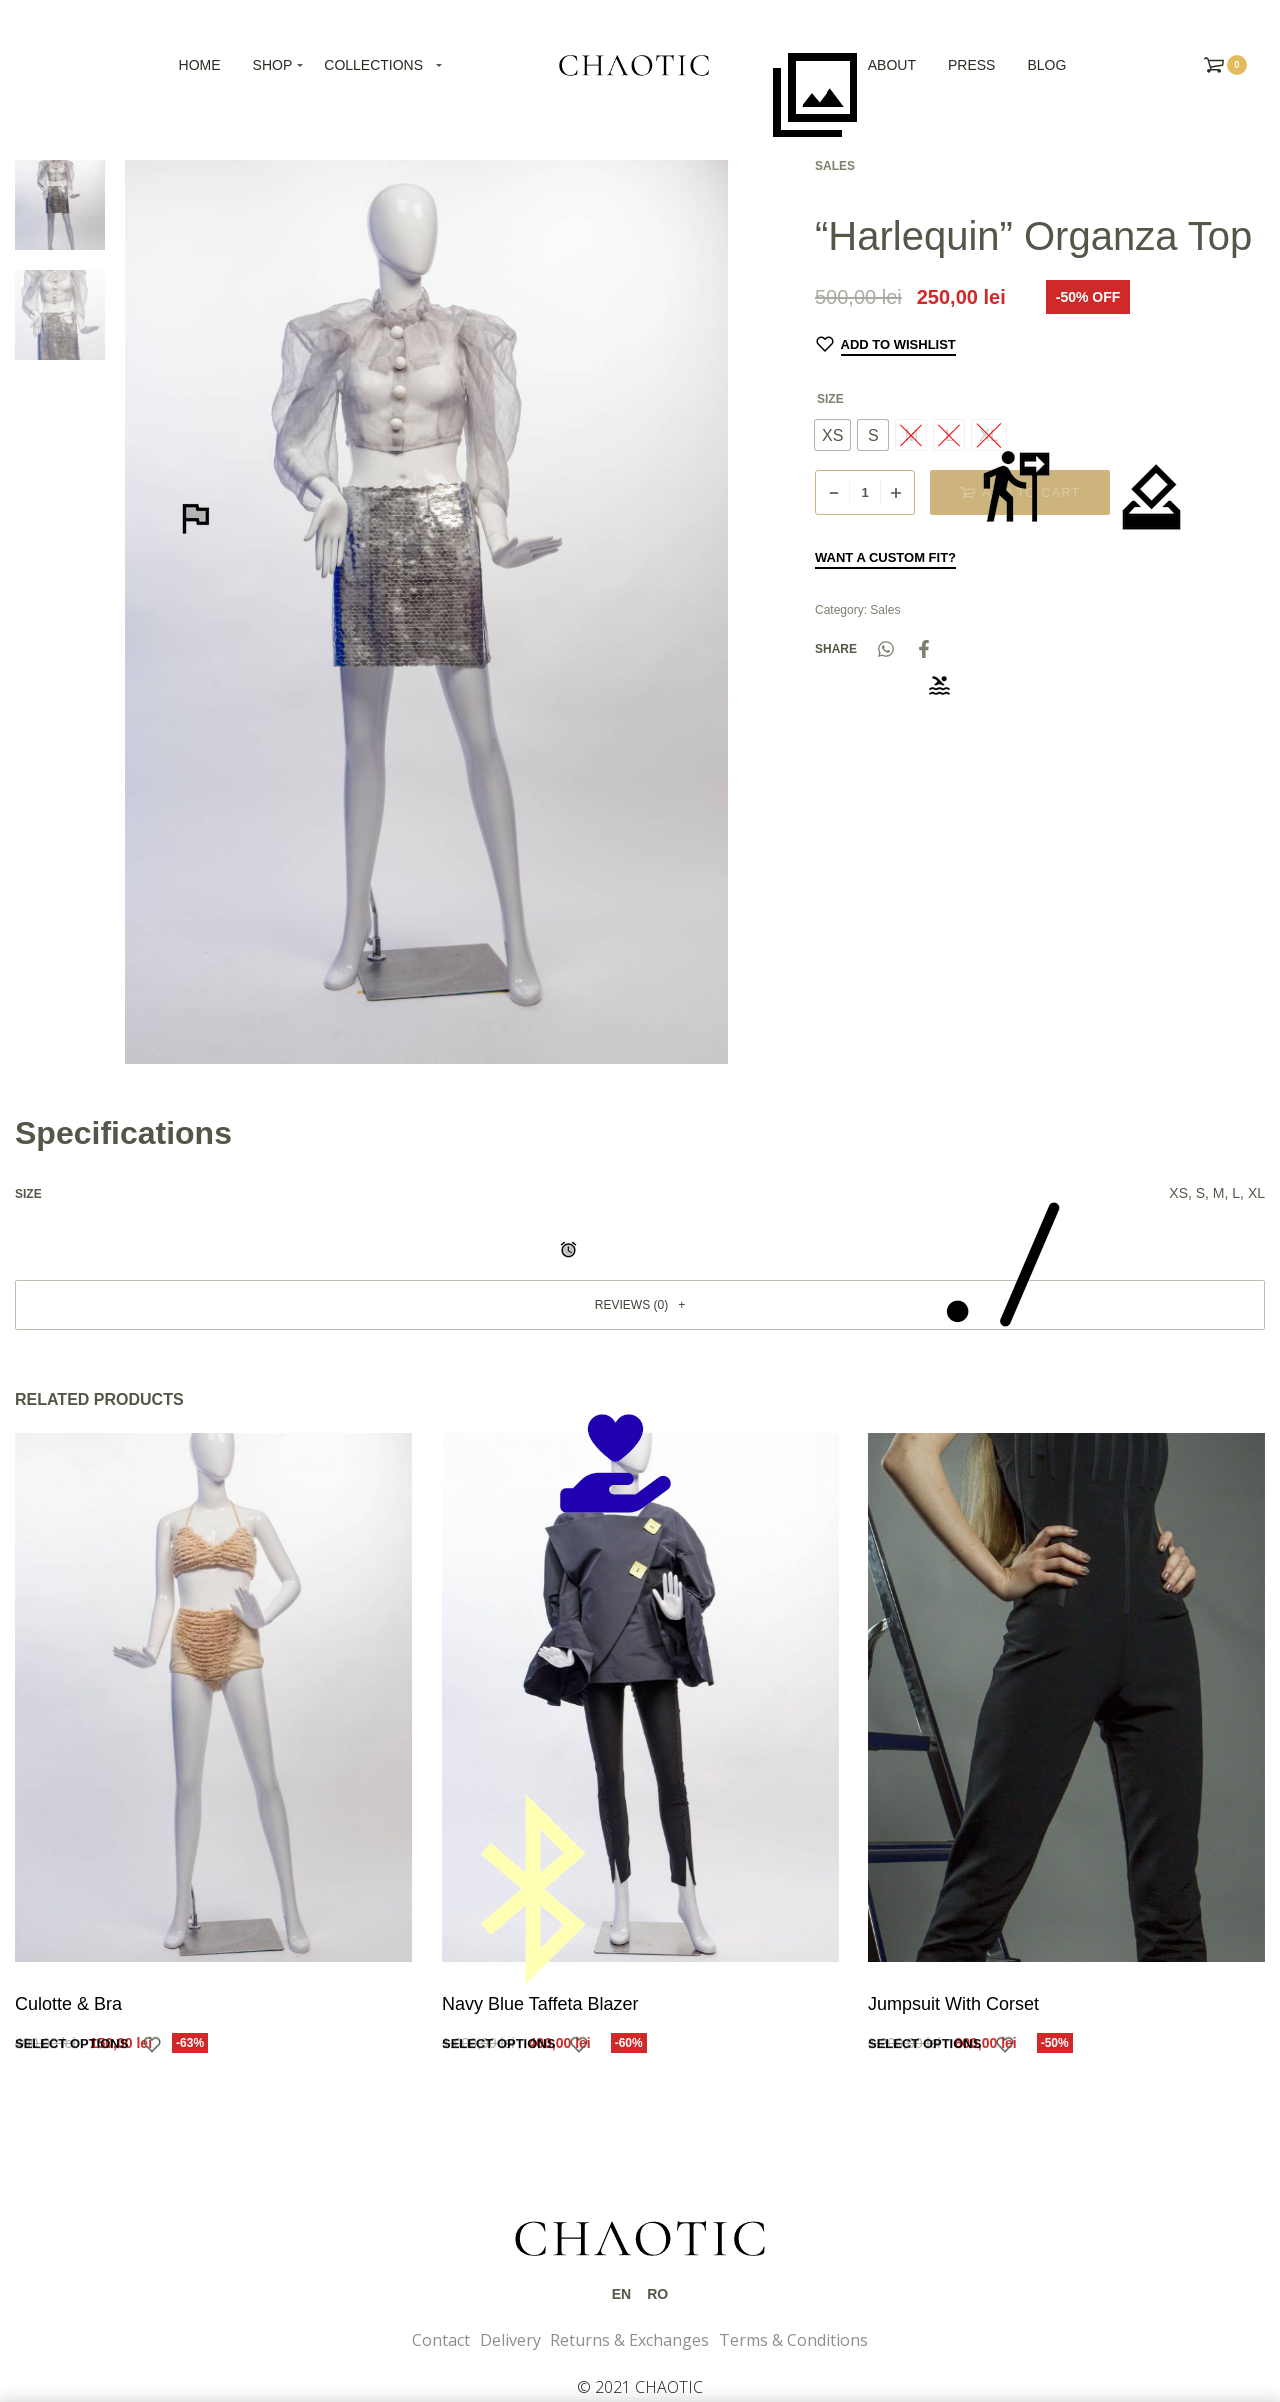 Image resolution: width=1280 pixels, height=2402 pixels. I want to click on view pool or swimming amenities, so click(939, 685).